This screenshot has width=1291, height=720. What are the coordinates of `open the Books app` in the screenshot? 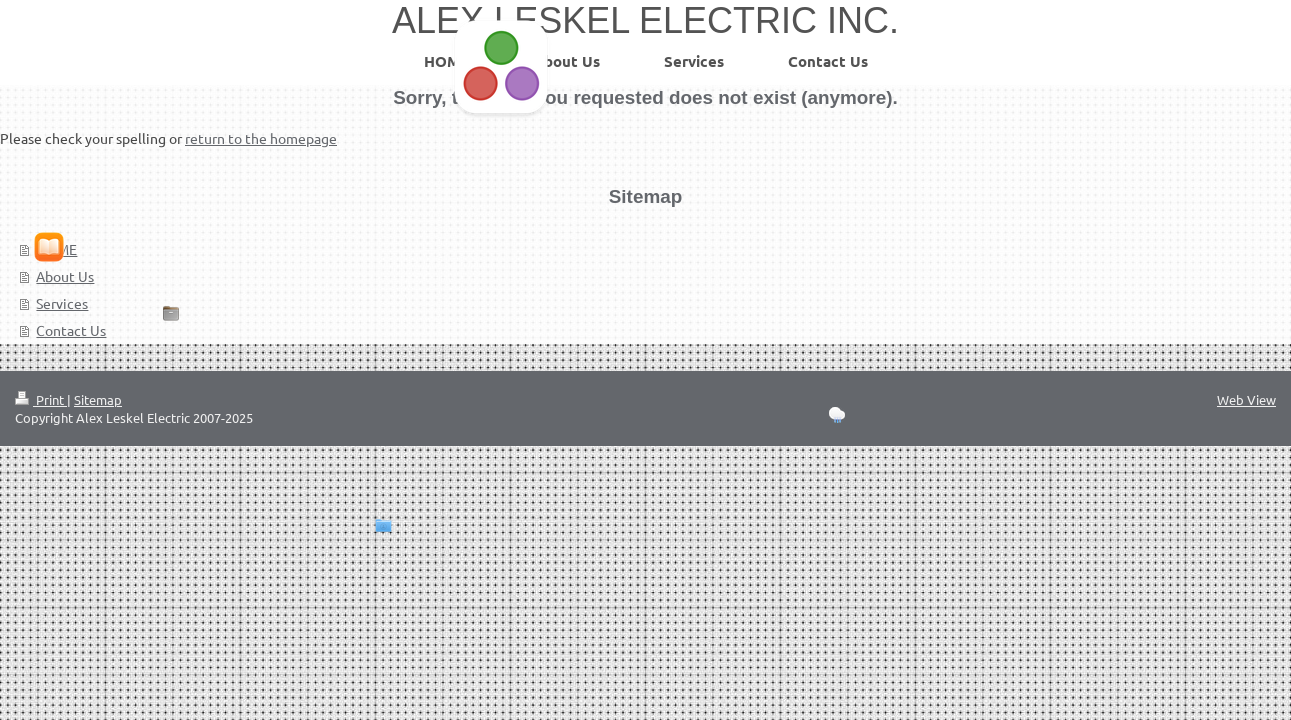 It's located at (49, 247).